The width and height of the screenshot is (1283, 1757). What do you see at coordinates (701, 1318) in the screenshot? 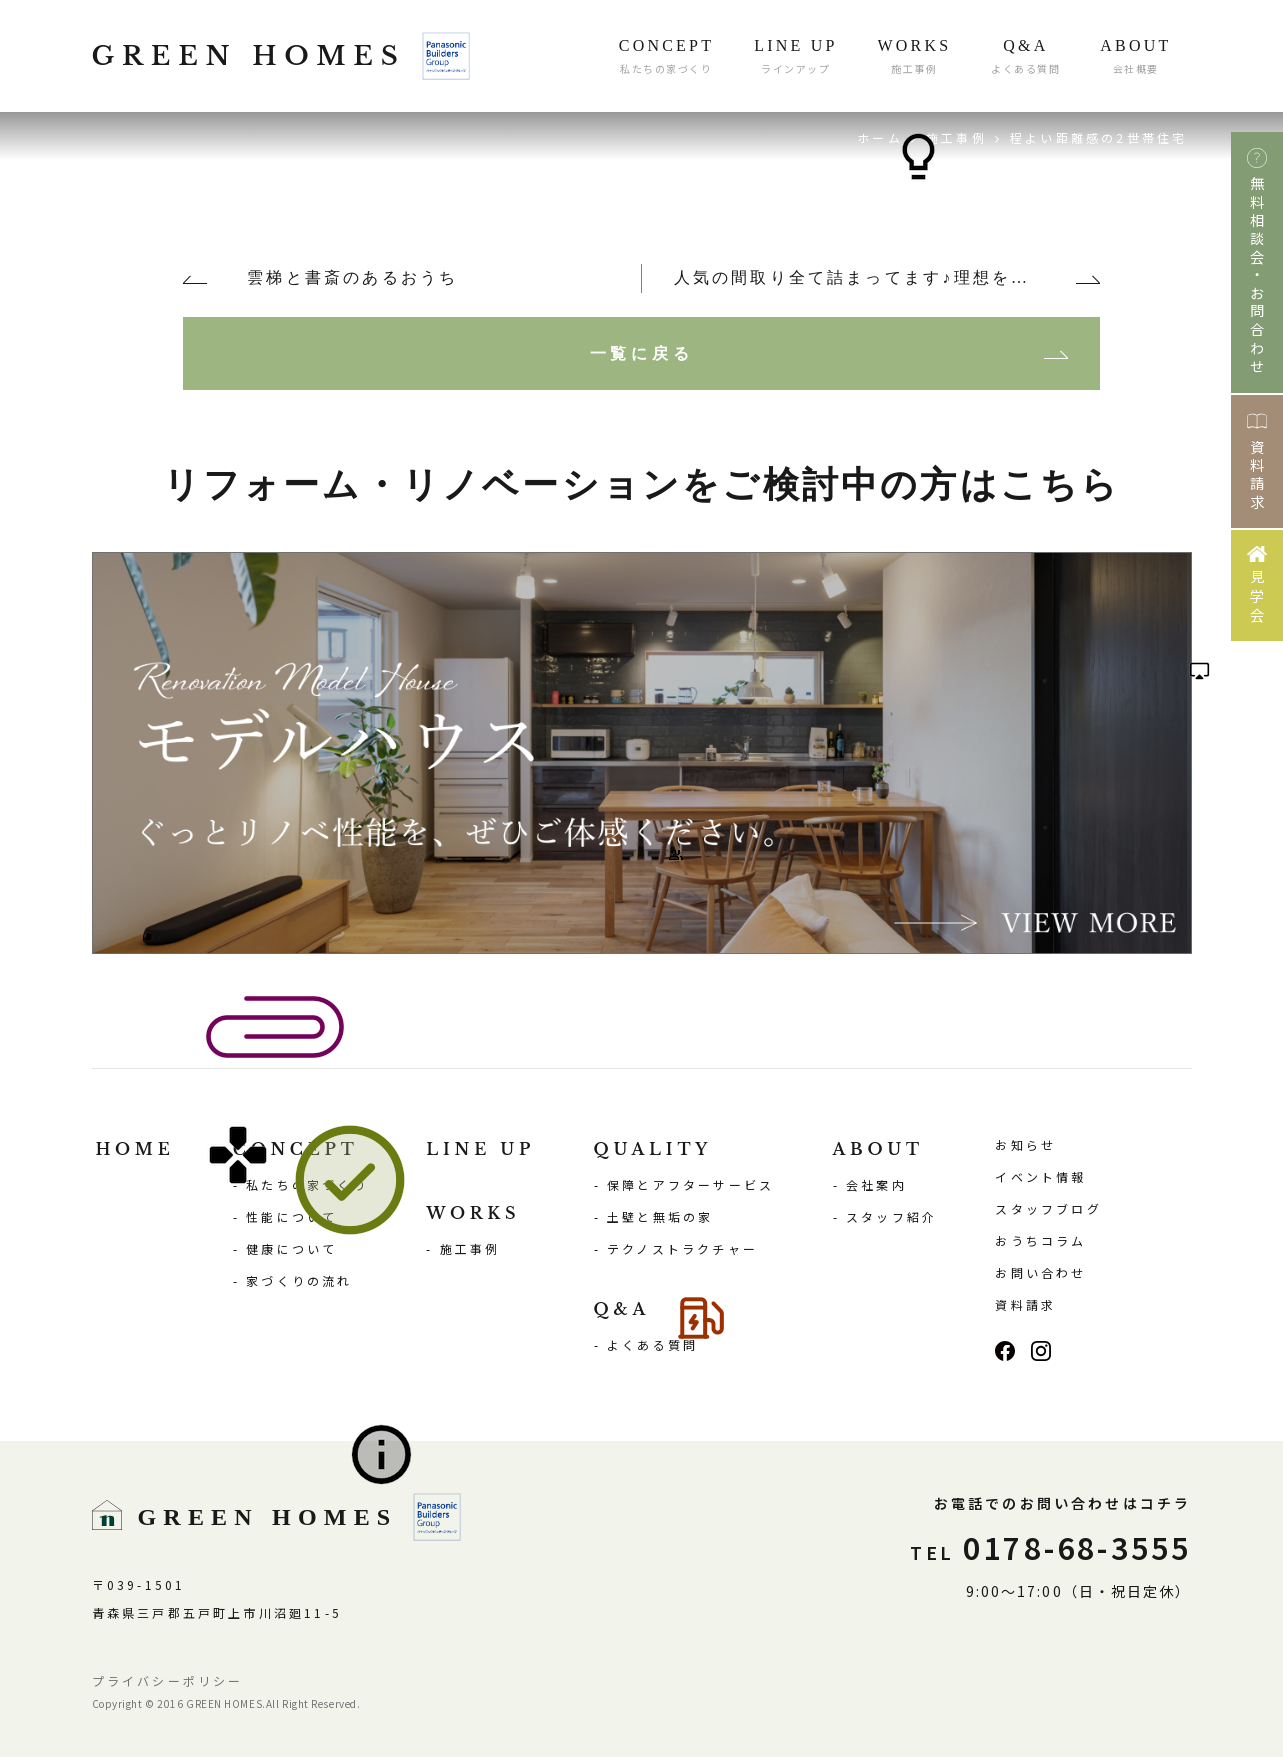
I see `find nearby electric vehicle charging stations` at bounding box center [701, 1318].